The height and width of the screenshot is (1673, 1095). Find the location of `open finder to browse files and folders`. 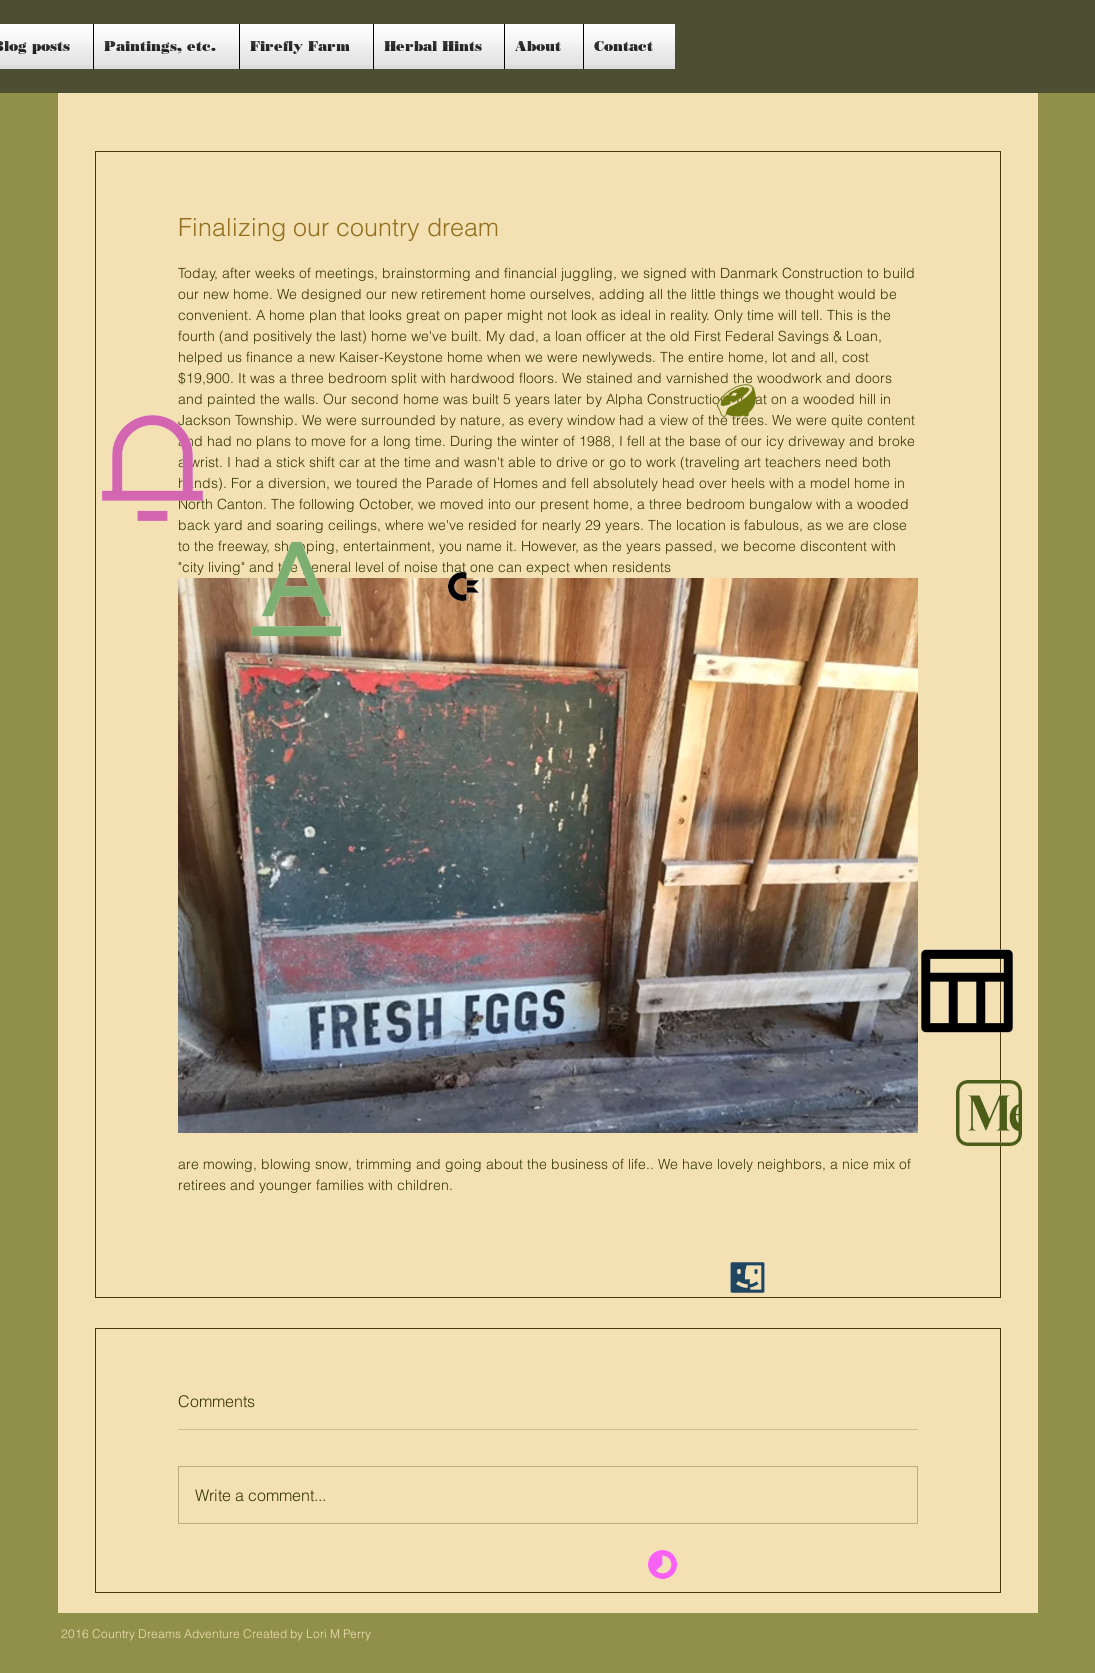

open finder to browse files and folders is located at coordinates (747, 1277).